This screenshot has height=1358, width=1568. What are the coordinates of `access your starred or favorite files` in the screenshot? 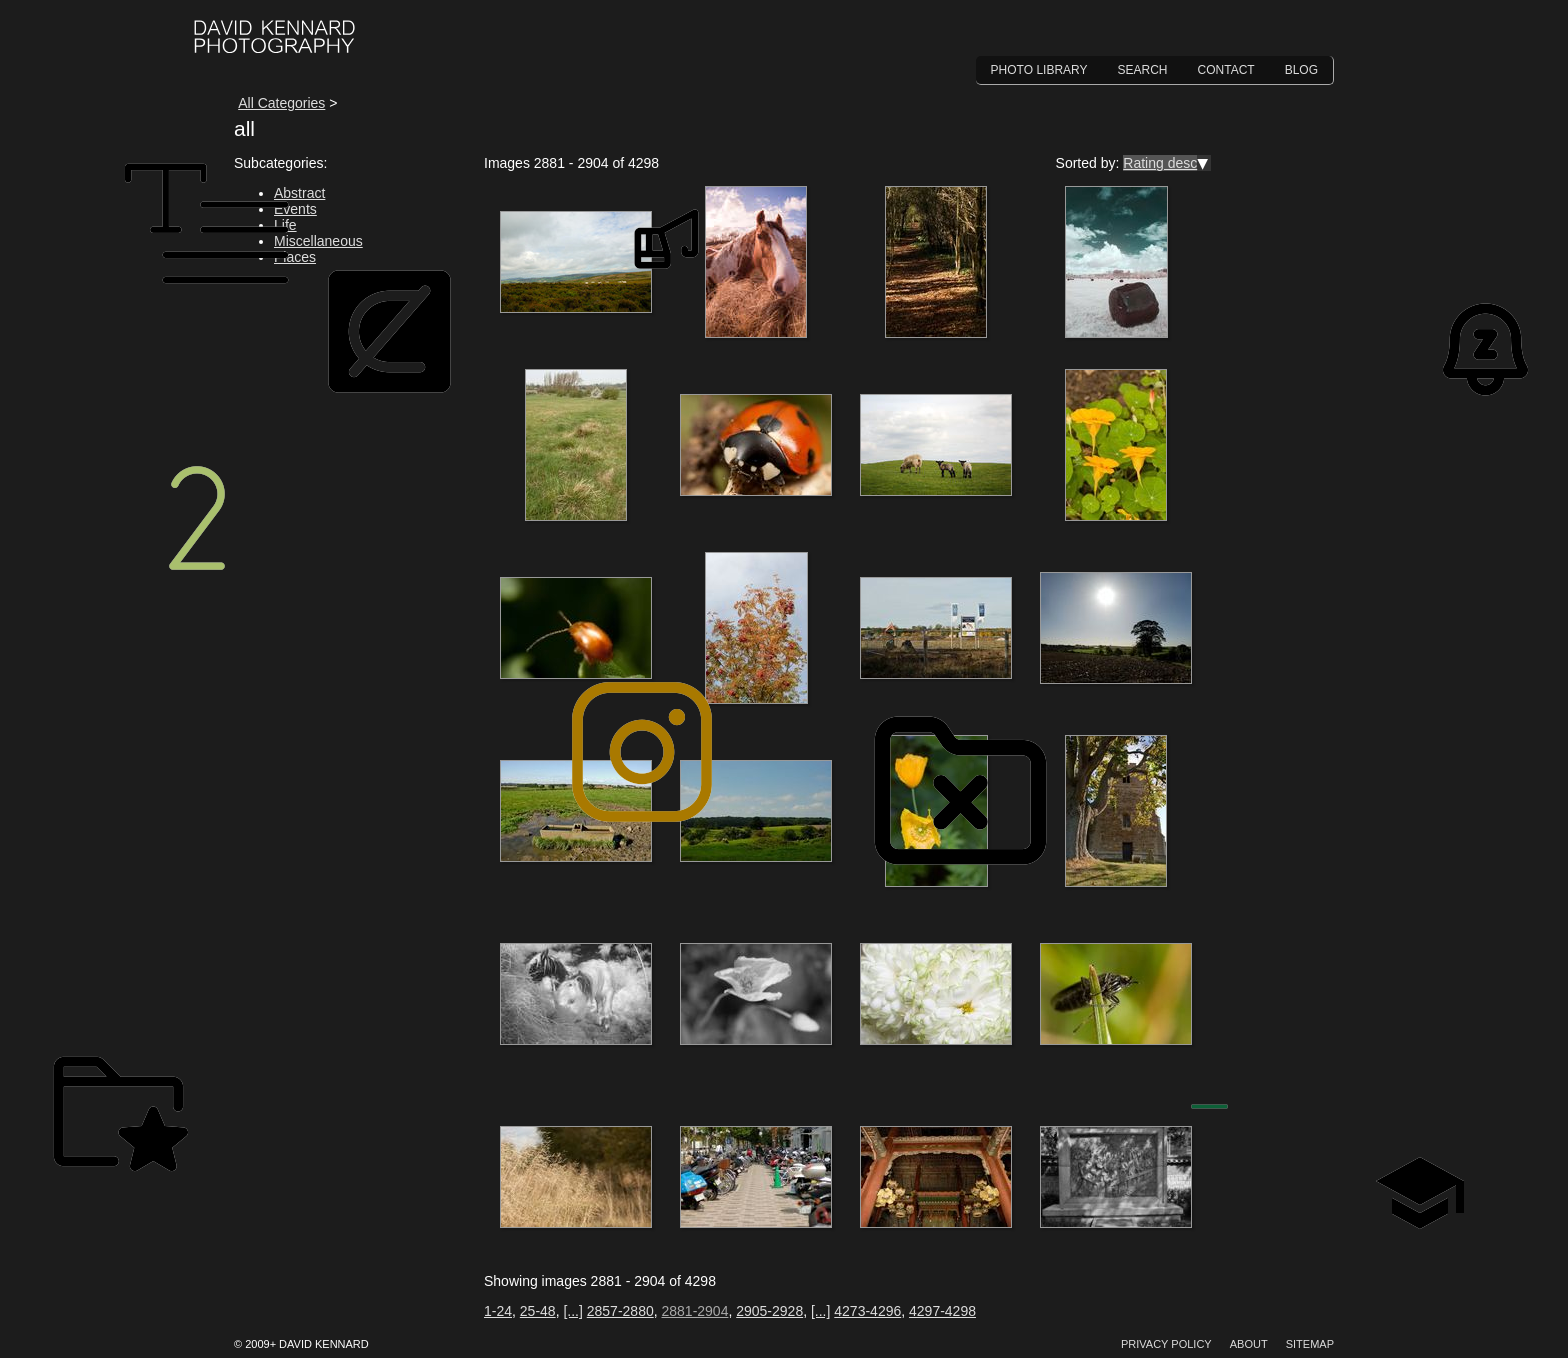 It's located at (118, 1111).